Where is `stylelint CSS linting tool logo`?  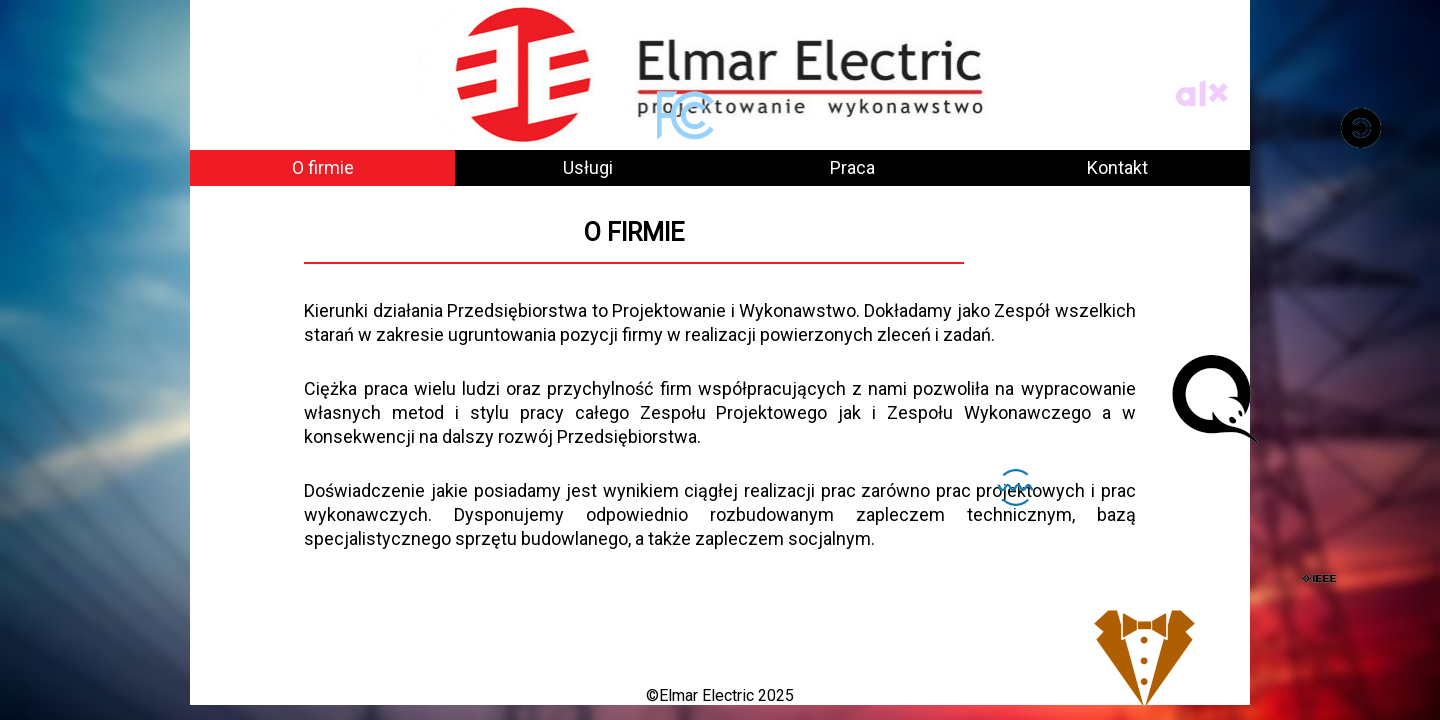
stylelint CSS linting tool logo is located at coordinates (1144, 658).